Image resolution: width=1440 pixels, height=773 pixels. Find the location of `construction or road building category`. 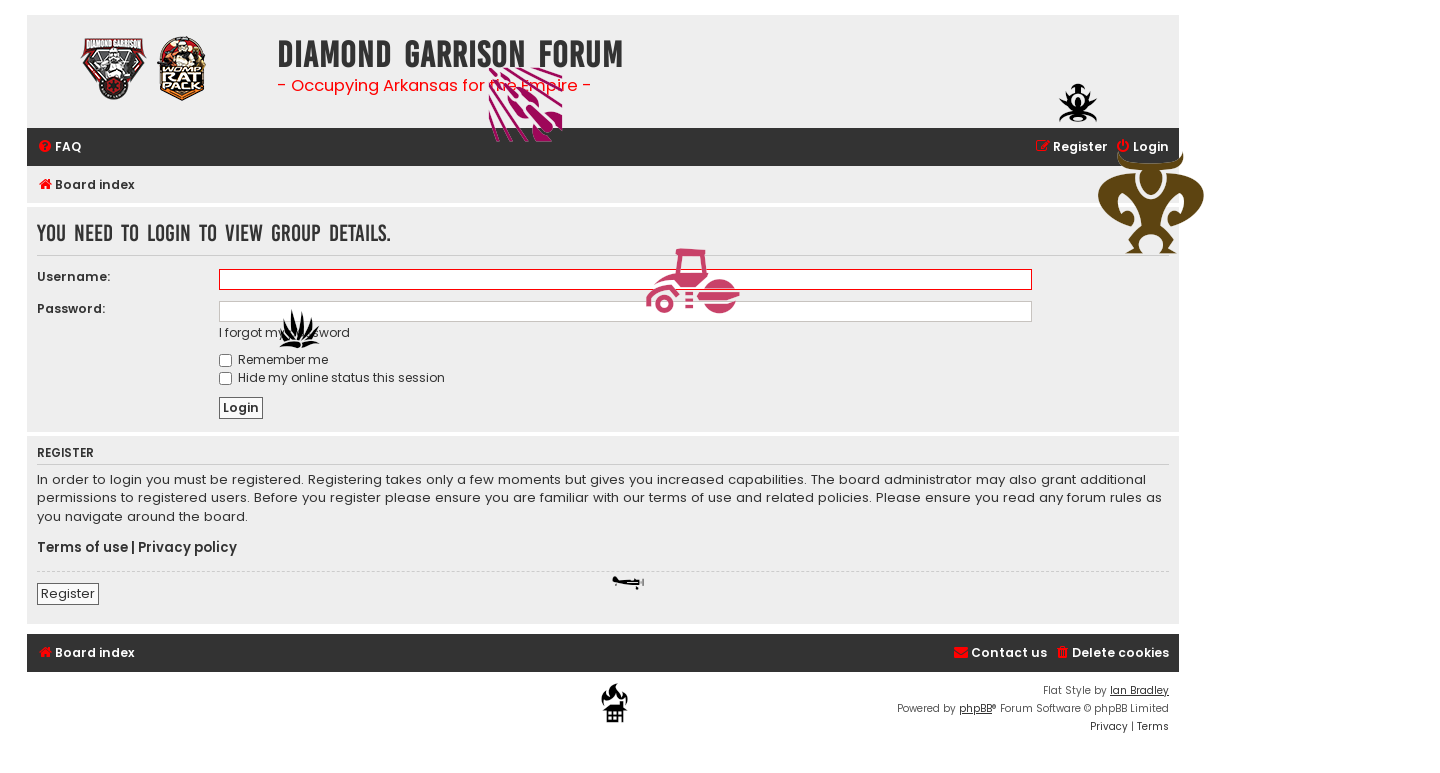

construction or road building category is located at coordinates (693, 277).